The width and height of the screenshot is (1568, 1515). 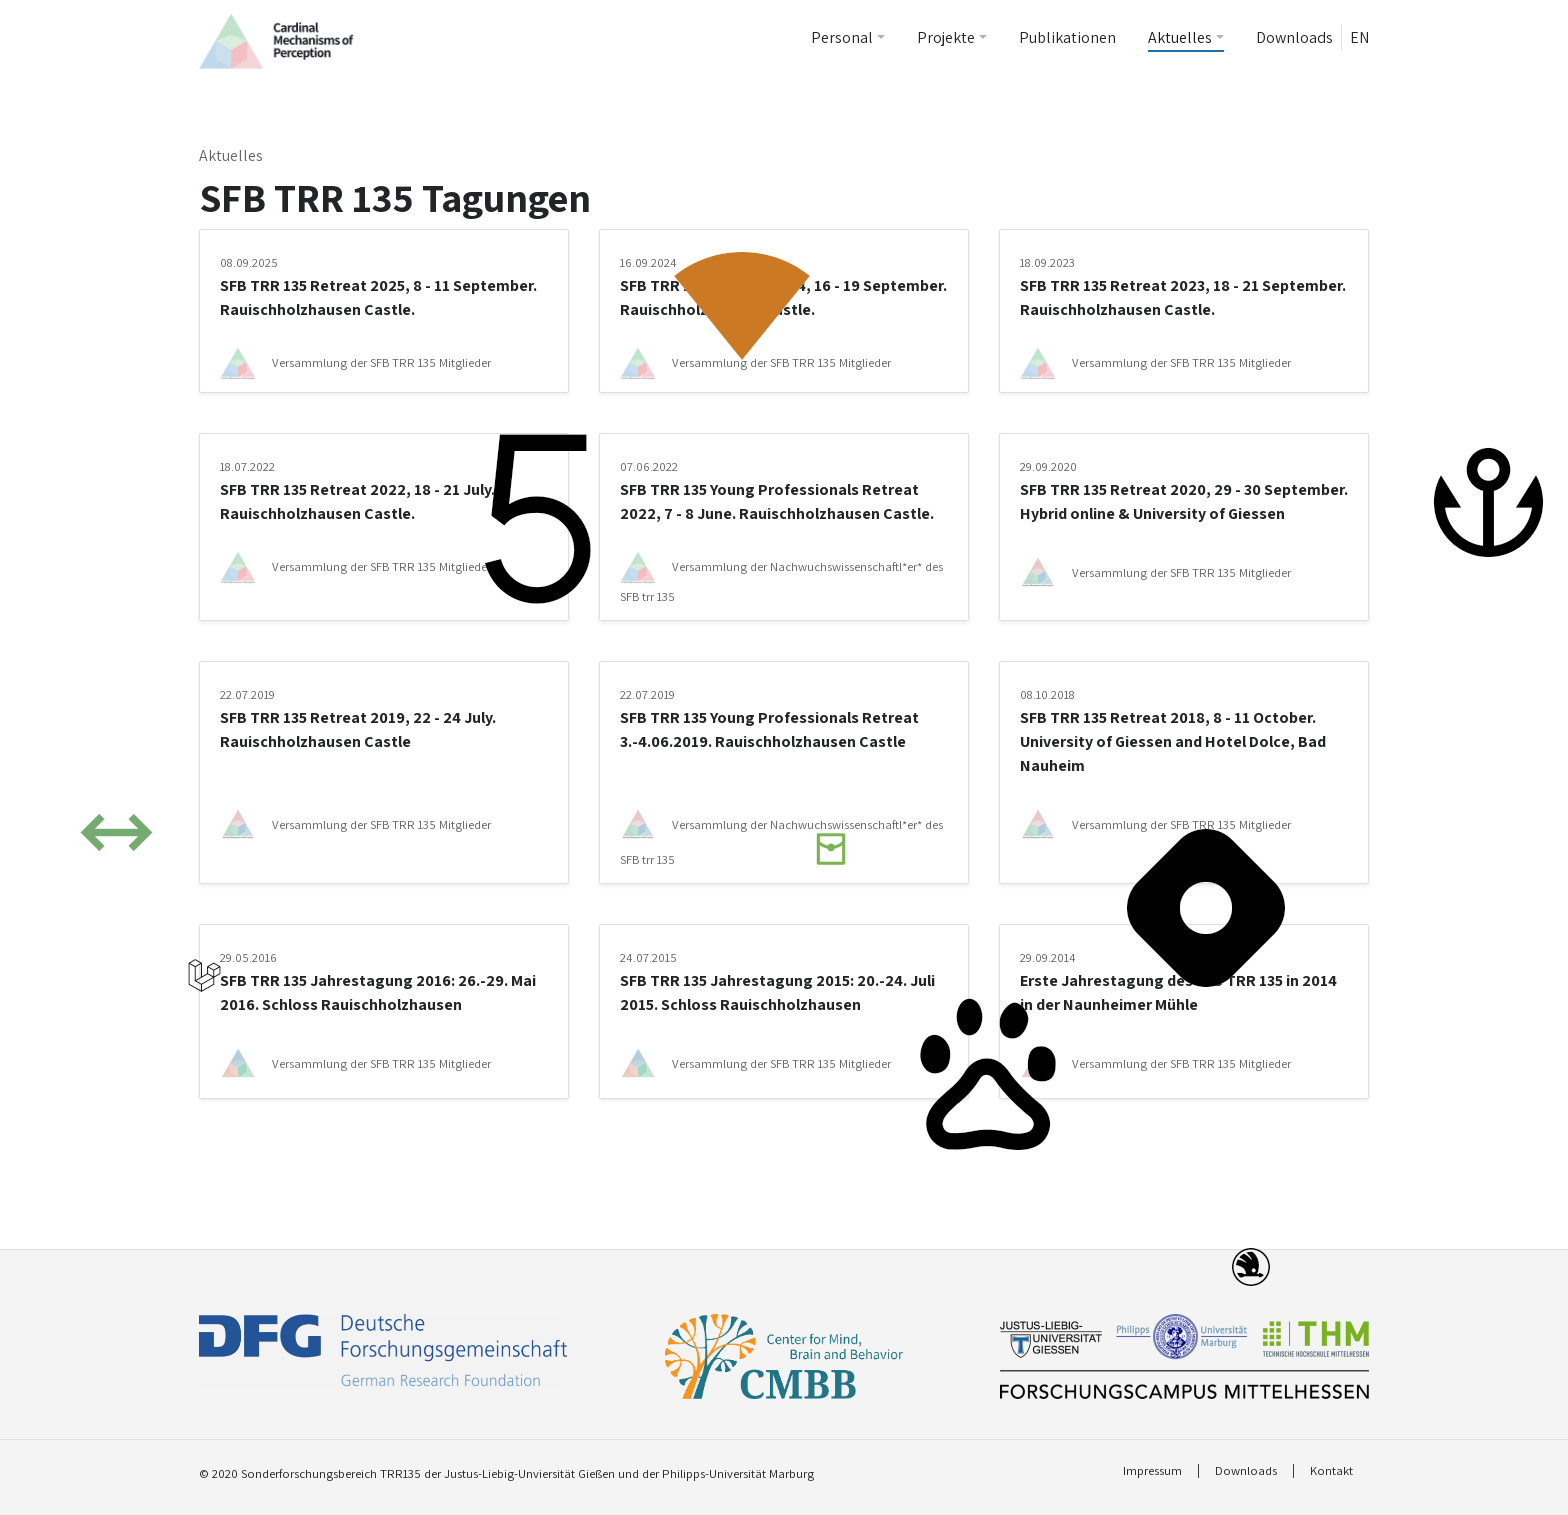 What do you see at coordinates (1488, 502) in the screenshot?
I see `access marina or harbor locations` at bounding box center [1488, 502].